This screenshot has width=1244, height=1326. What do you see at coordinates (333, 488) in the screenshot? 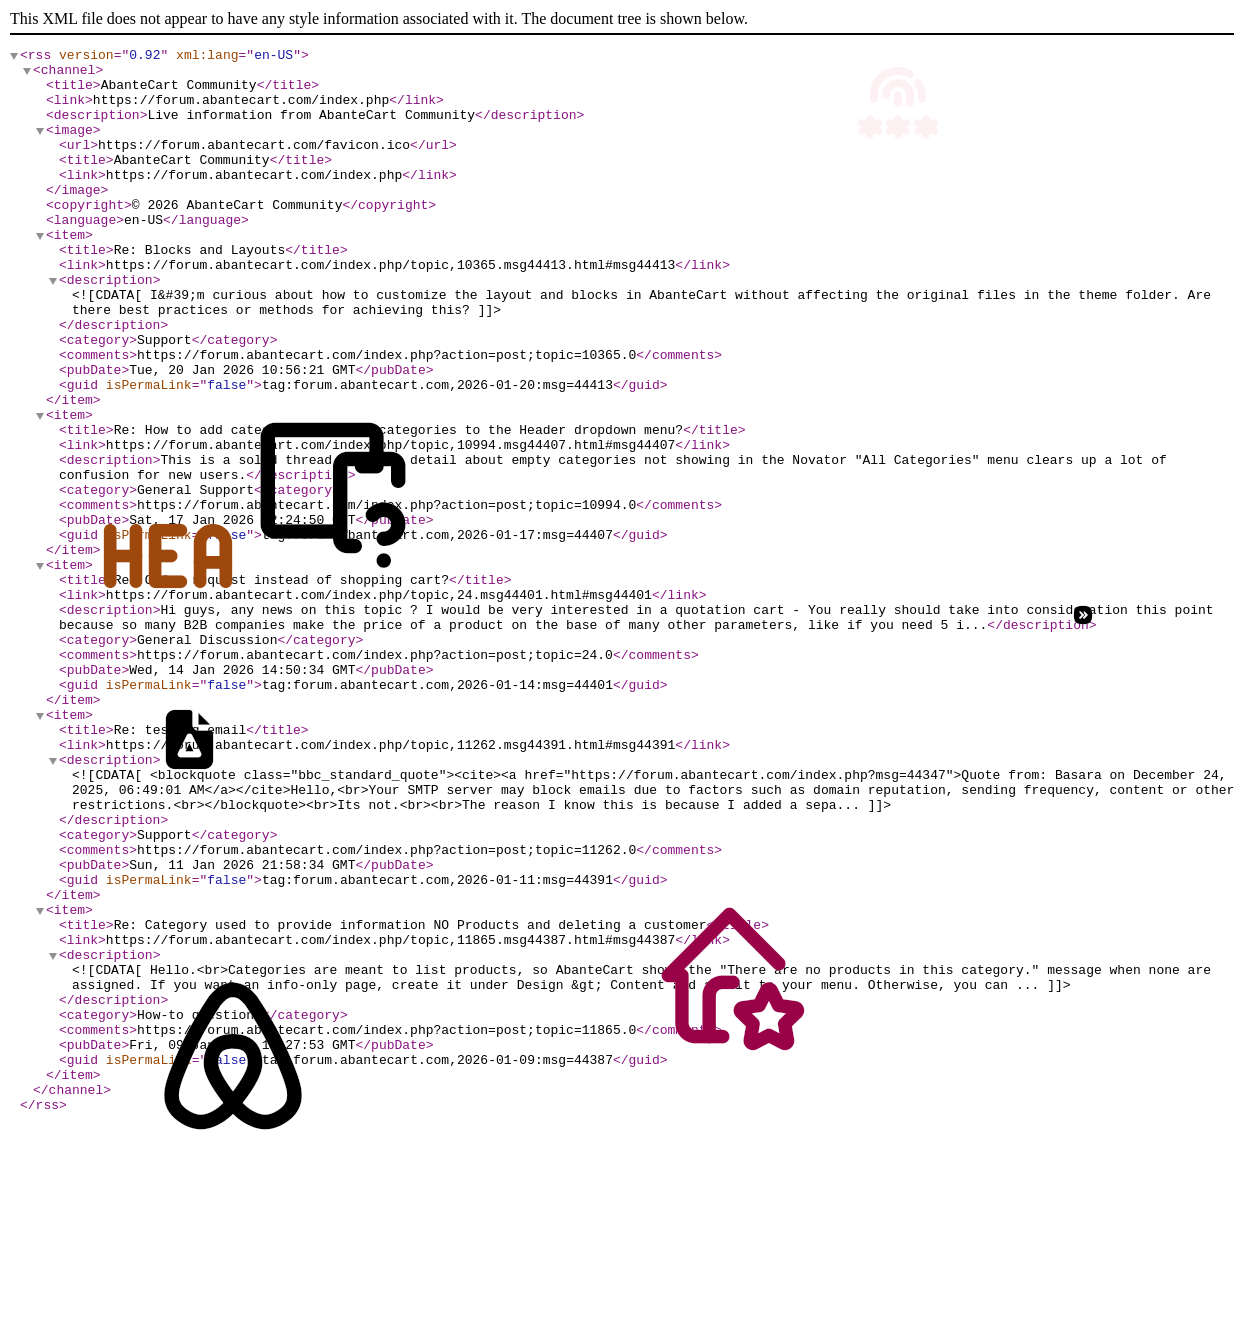
I see `get help with connected devices` at bounding box center [333, 488].